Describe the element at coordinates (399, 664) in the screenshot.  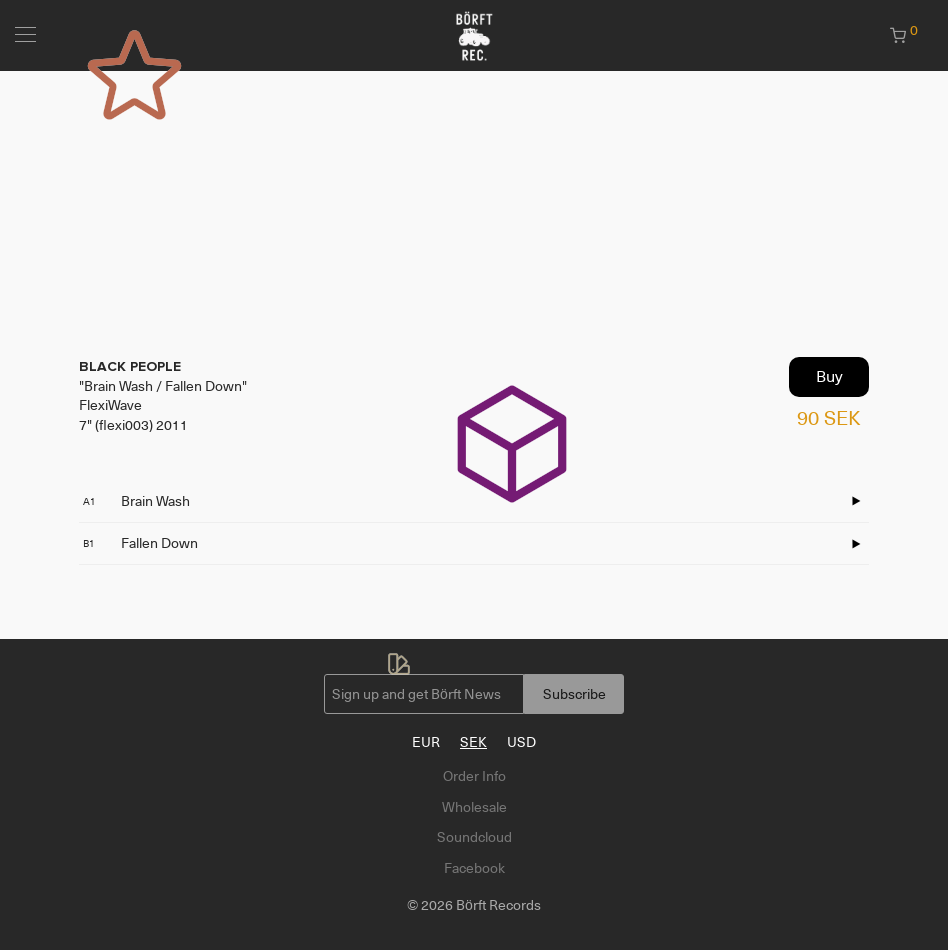
I see `select a color or theme` at that location.